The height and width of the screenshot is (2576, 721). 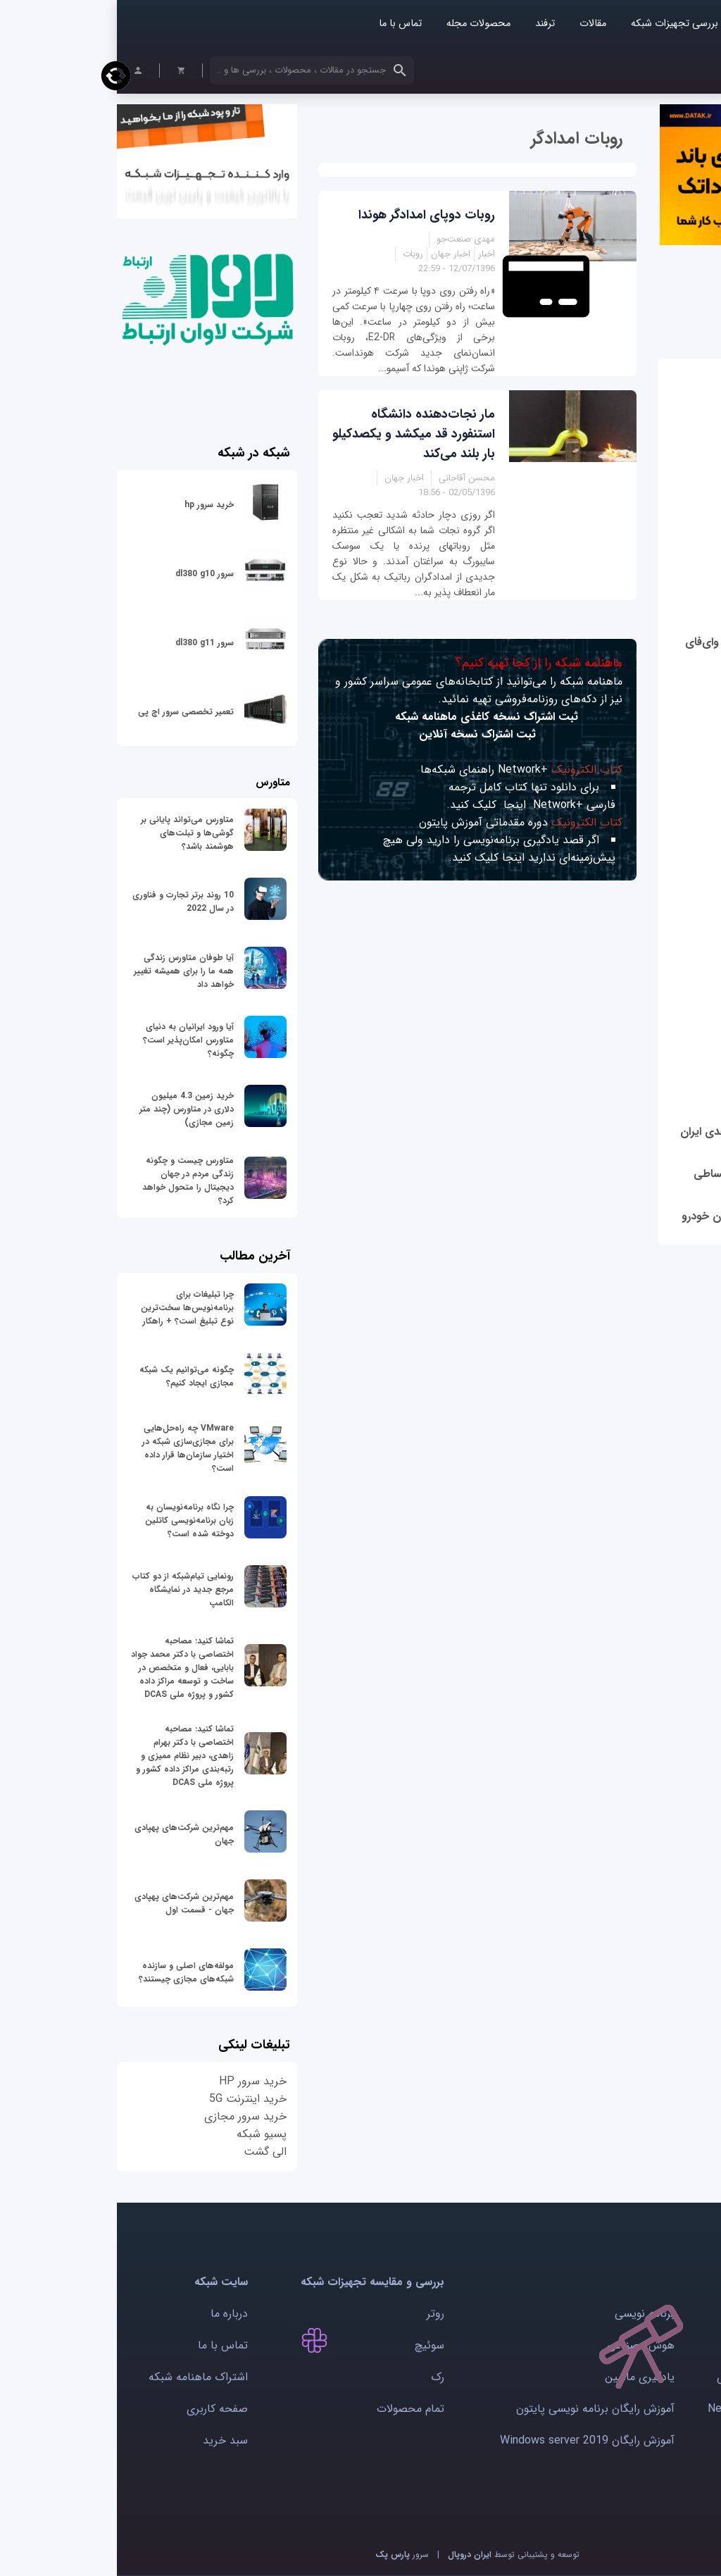 What do you see at coordinates (641, 2346) in the screenshot?
I see `explore or discover new content` at bounding box center [641, 2346].